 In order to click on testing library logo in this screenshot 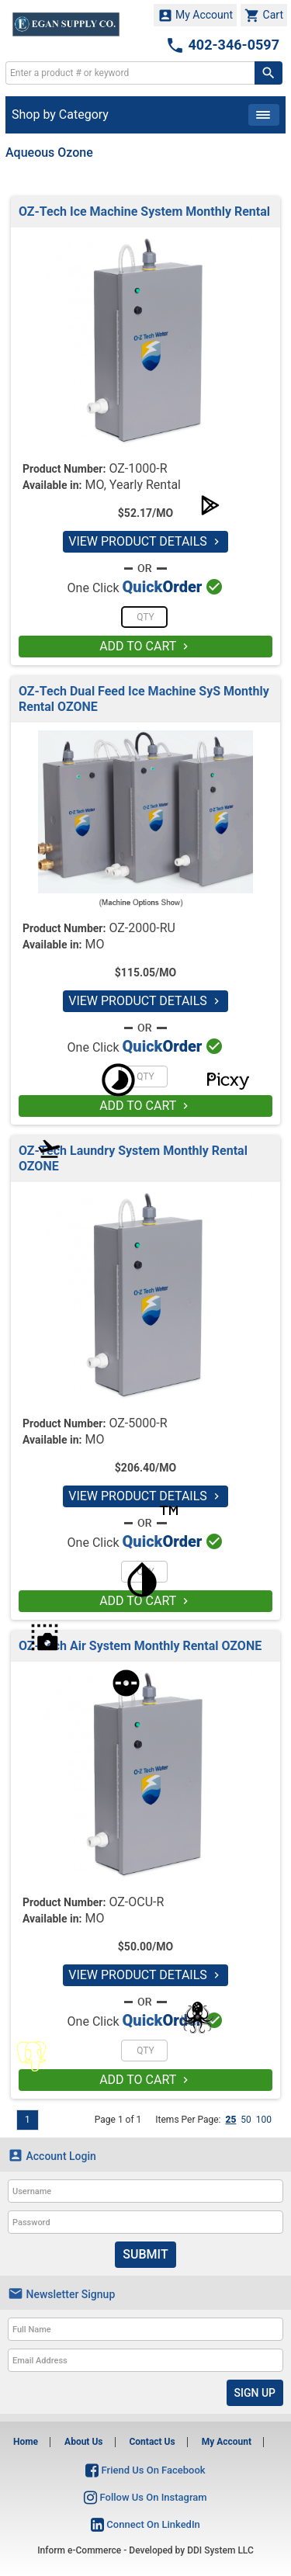, I will do `click(197, 2017)`.